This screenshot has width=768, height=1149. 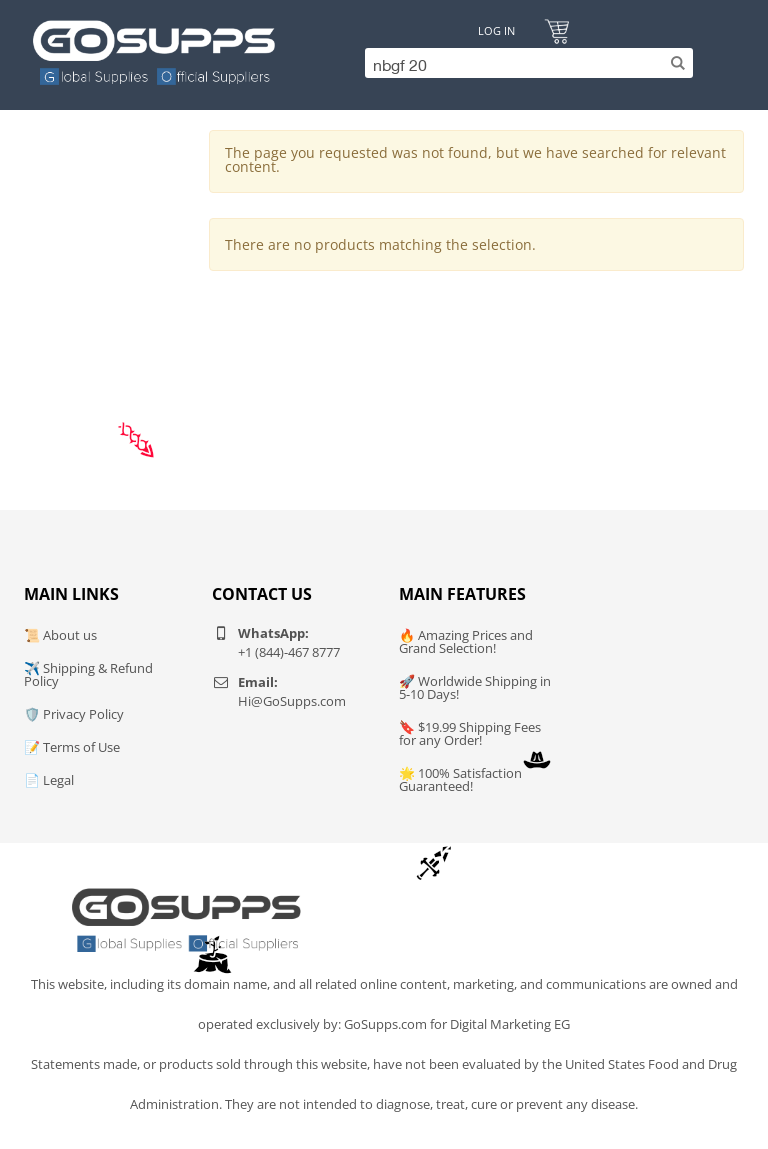 What do you see at coordinates (433, 863) in the screenshot?
I see `indicates a broken or destroyed weapon` at bounding box center [433, 863].